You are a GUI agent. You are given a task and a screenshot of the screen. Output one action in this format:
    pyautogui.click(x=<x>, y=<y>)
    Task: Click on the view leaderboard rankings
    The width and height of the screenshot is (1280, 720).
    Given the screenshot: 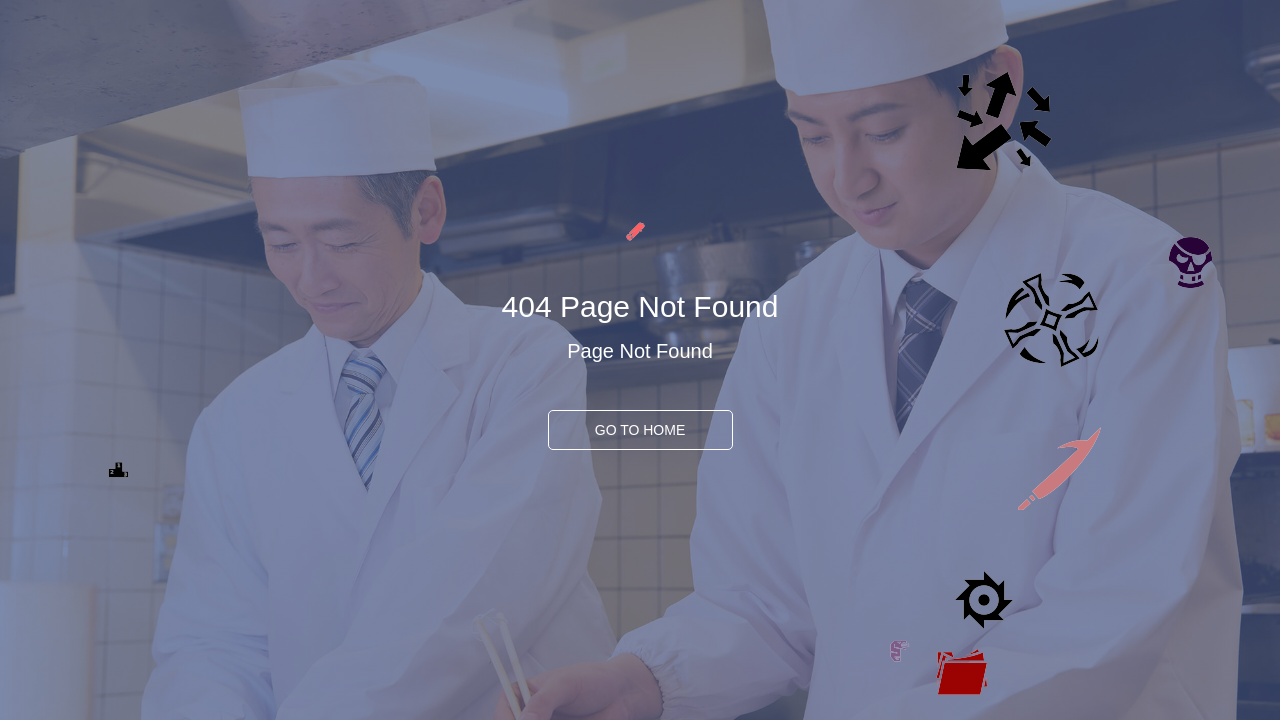 What is the action you would take?
    pyautogui.click(x=118, y=467)
    